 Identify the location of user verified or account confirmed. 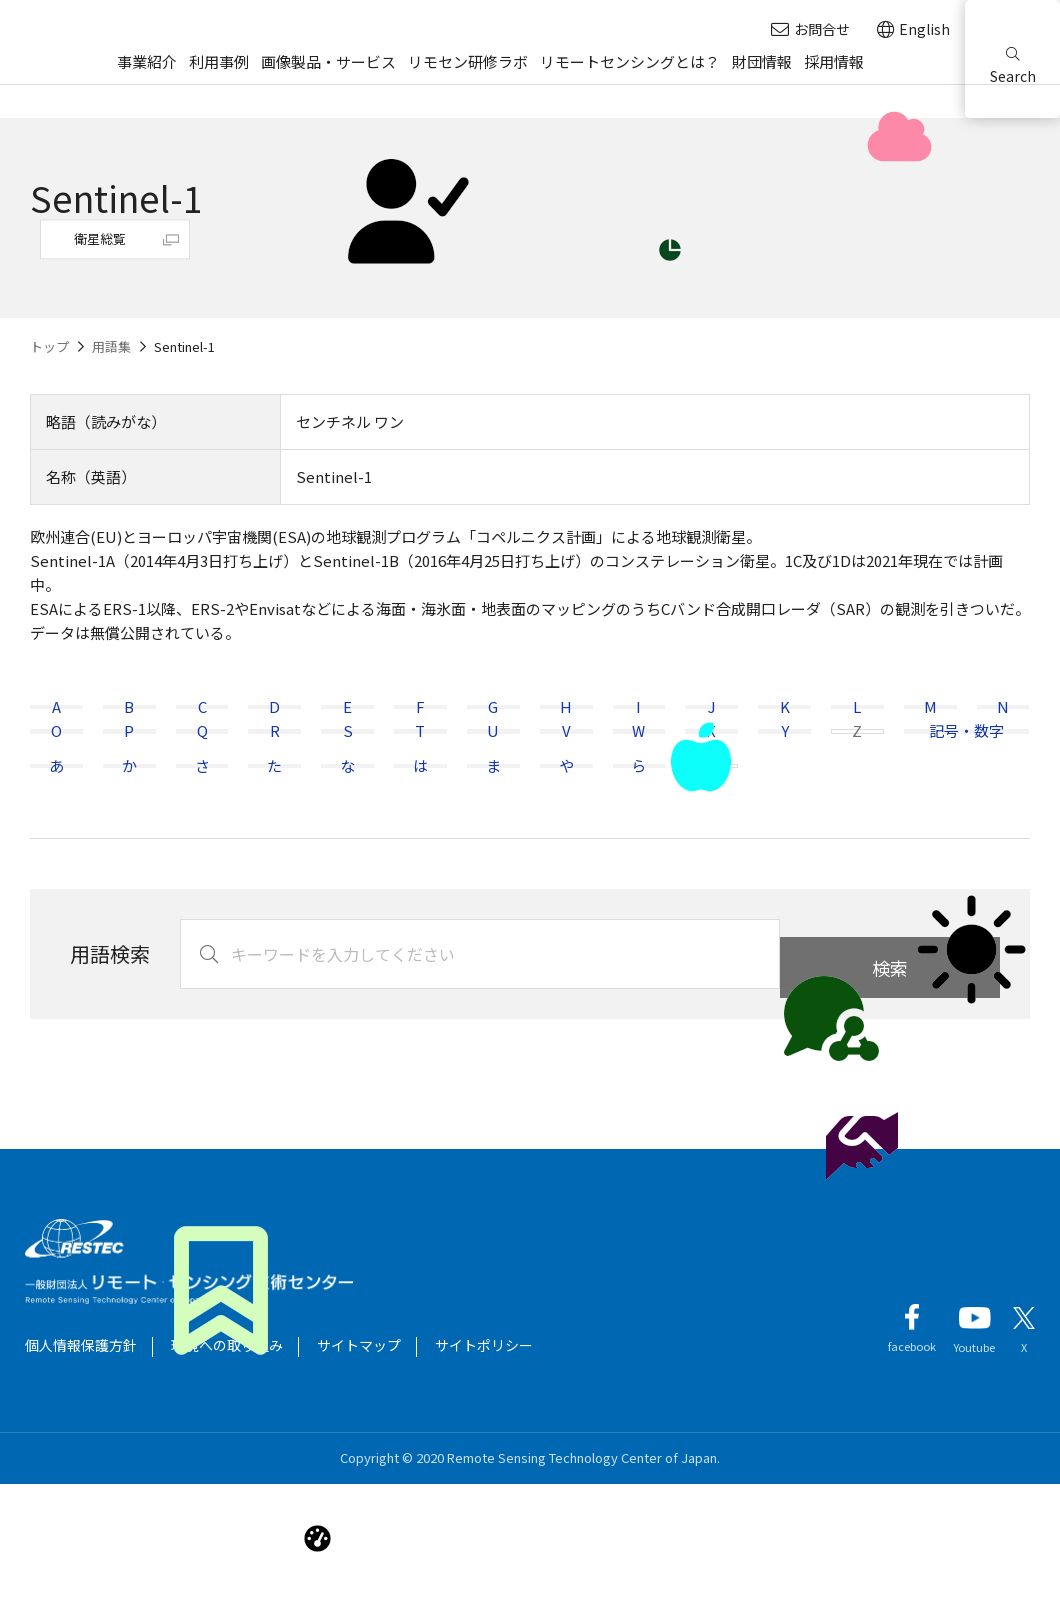
(404, 210).